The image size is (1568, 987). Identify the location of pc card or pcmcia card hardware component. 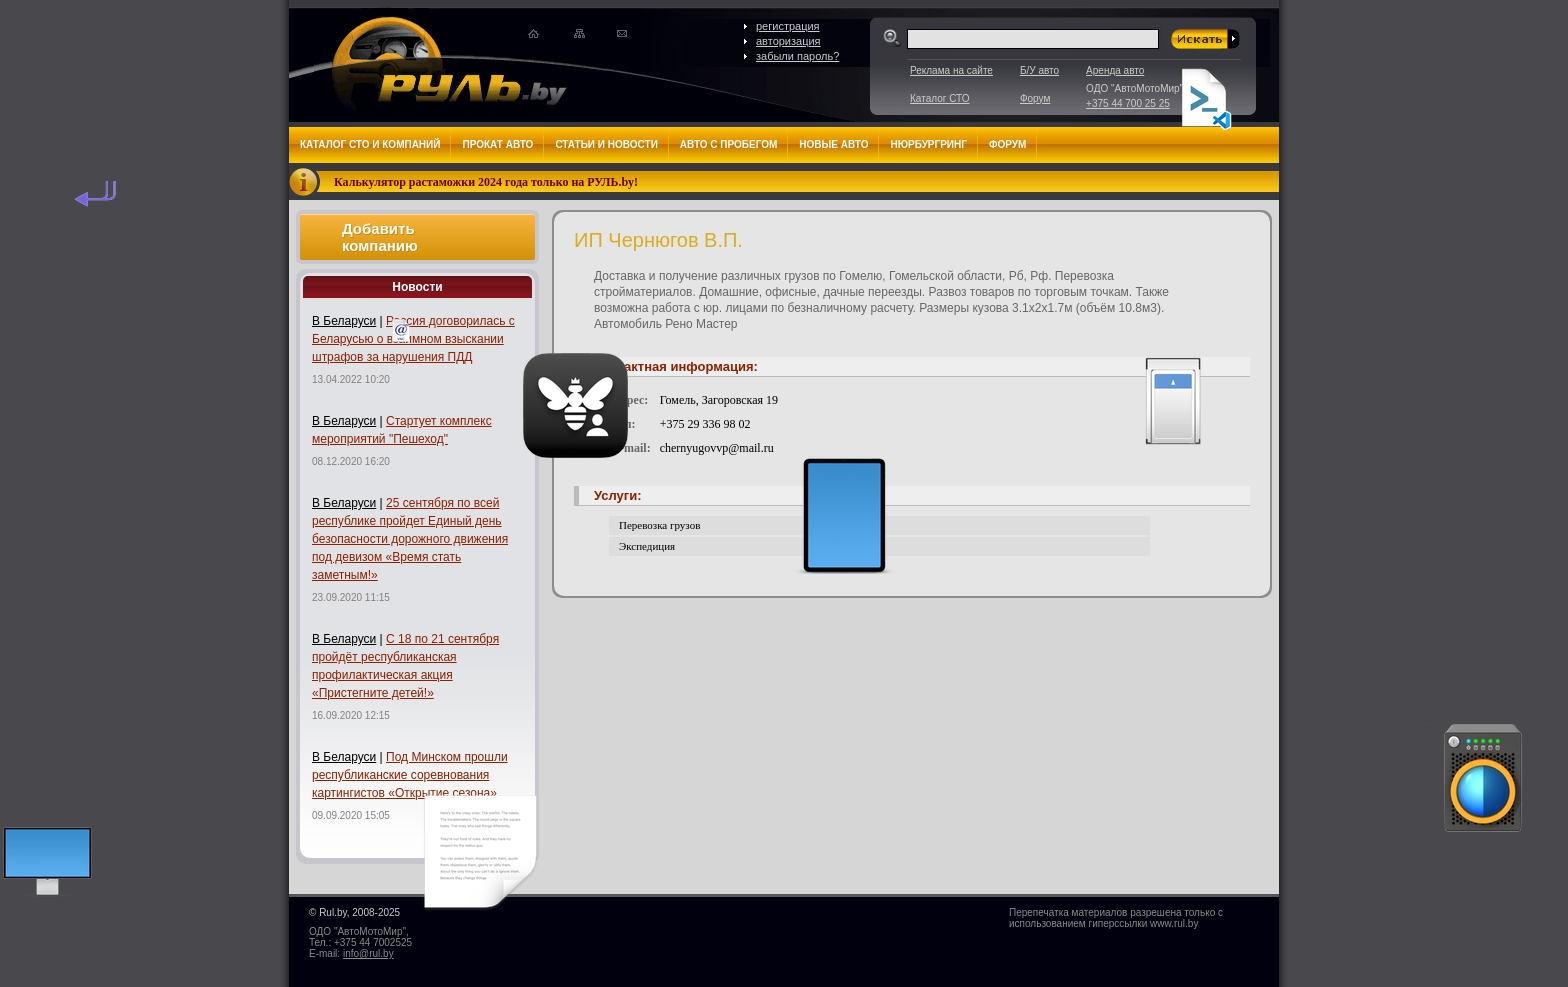
(1173, 401).